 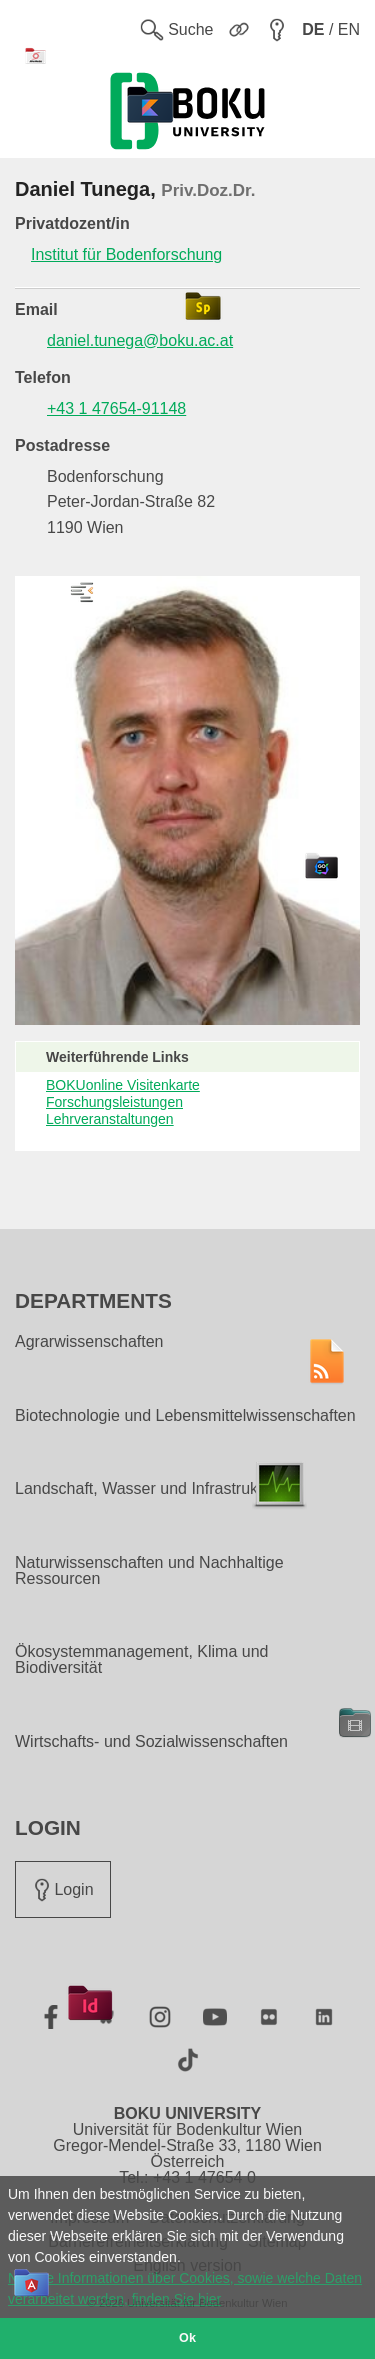 I want to click on open AverMedia application folder, so click(x=35, y=56).